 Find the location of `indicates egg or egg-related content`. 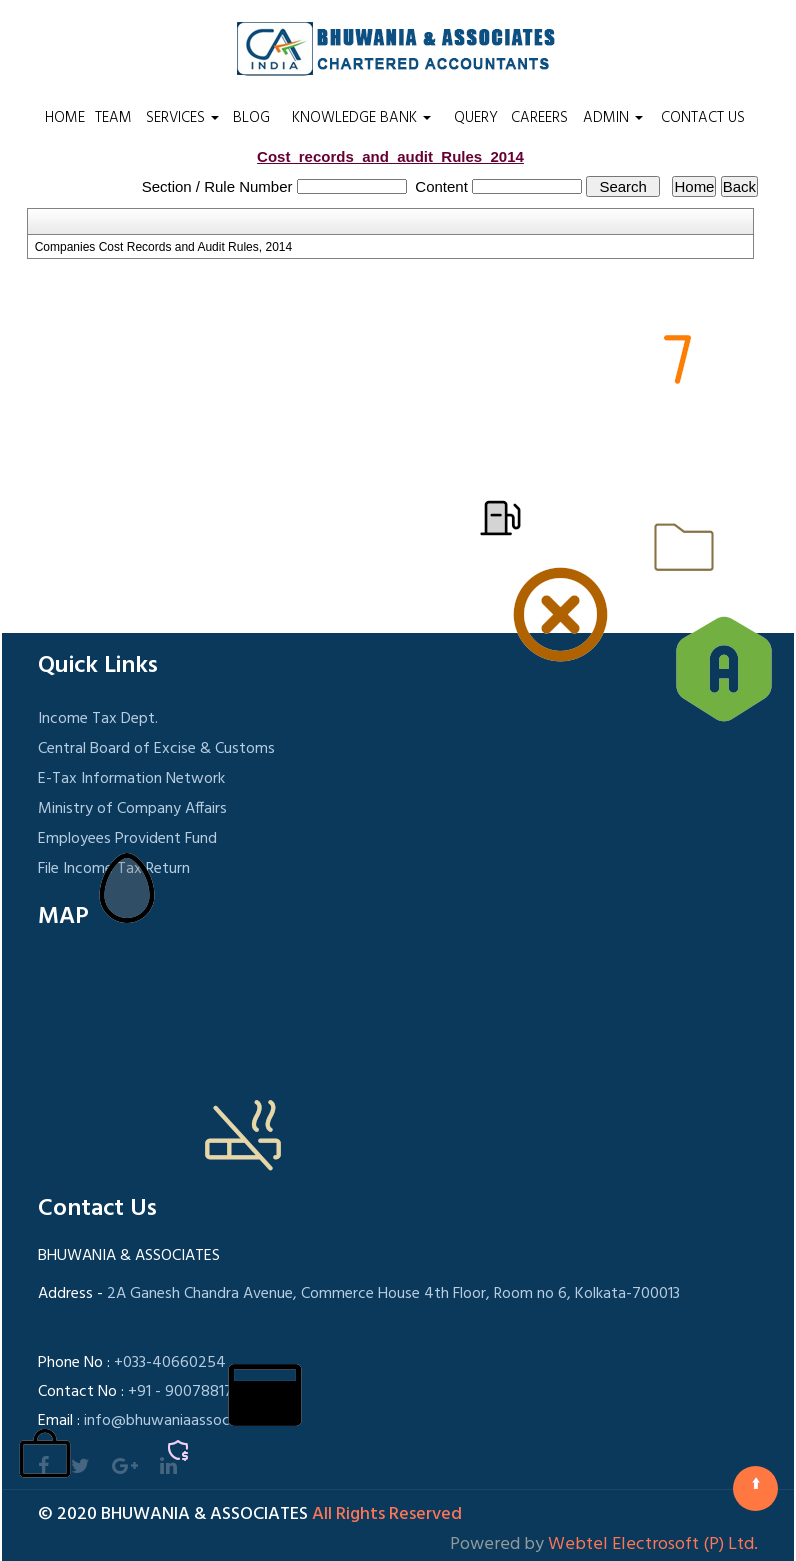

indicates egg or egg-related content is located at coordinates (127, 888).